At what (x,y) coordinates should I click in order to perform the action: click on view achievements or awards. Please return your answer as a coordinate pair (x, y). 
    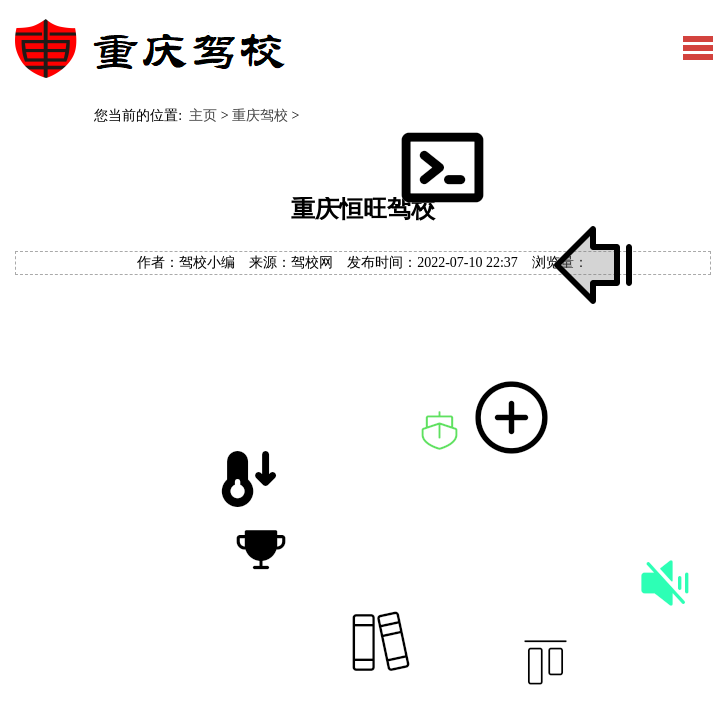
    Looking at the image, I should click on (261, 548).